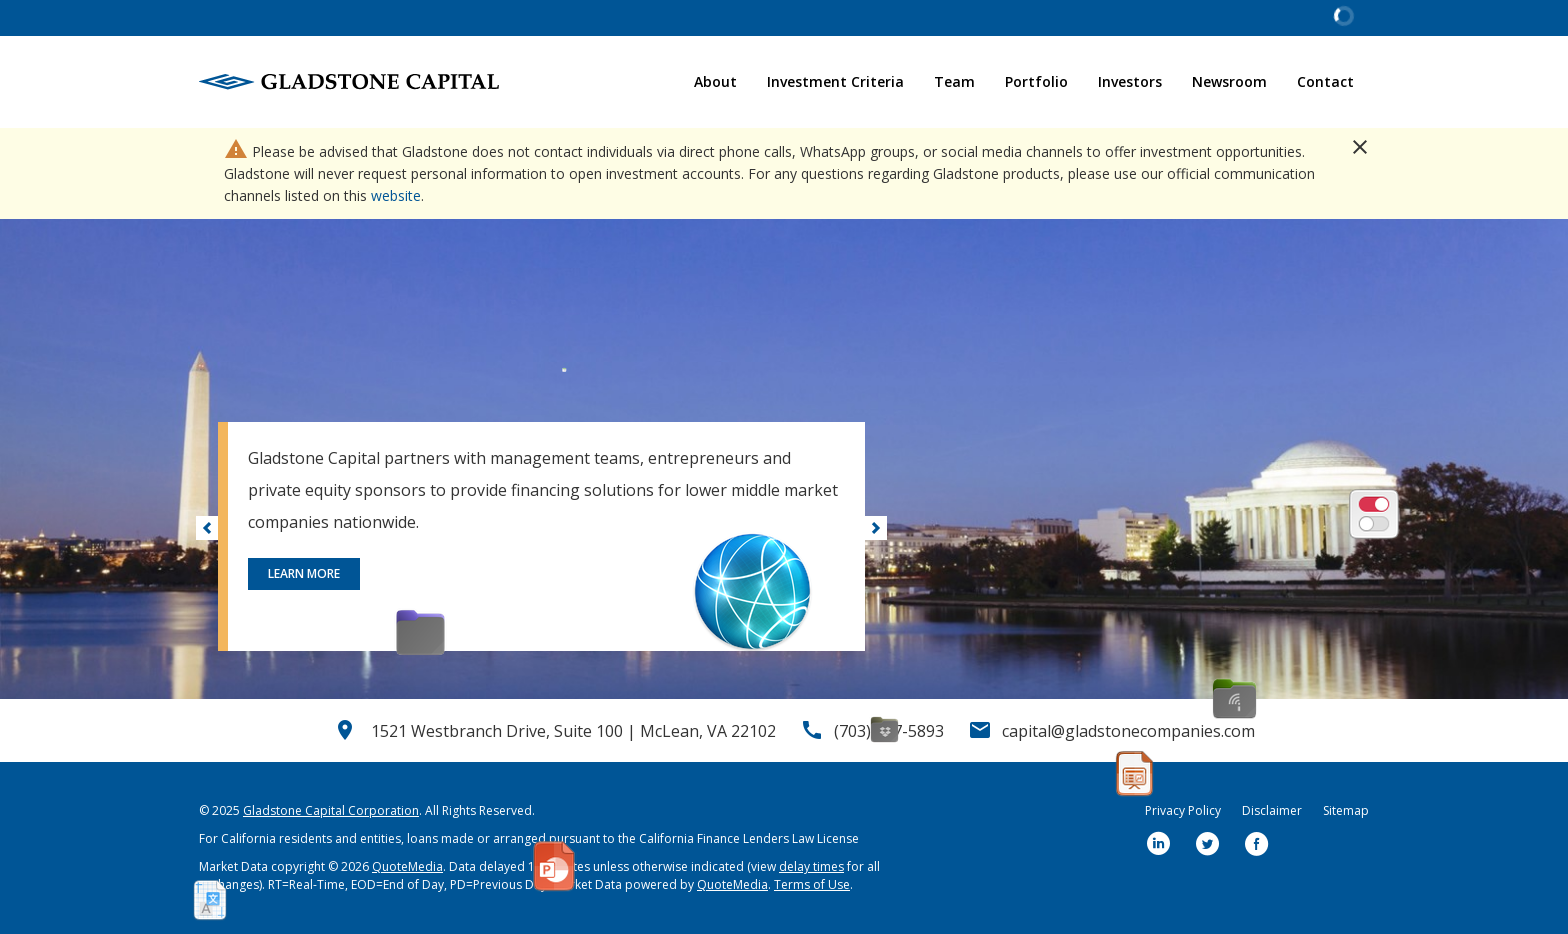  I want to click on open your dropbox synced folder, so click(884, 729).